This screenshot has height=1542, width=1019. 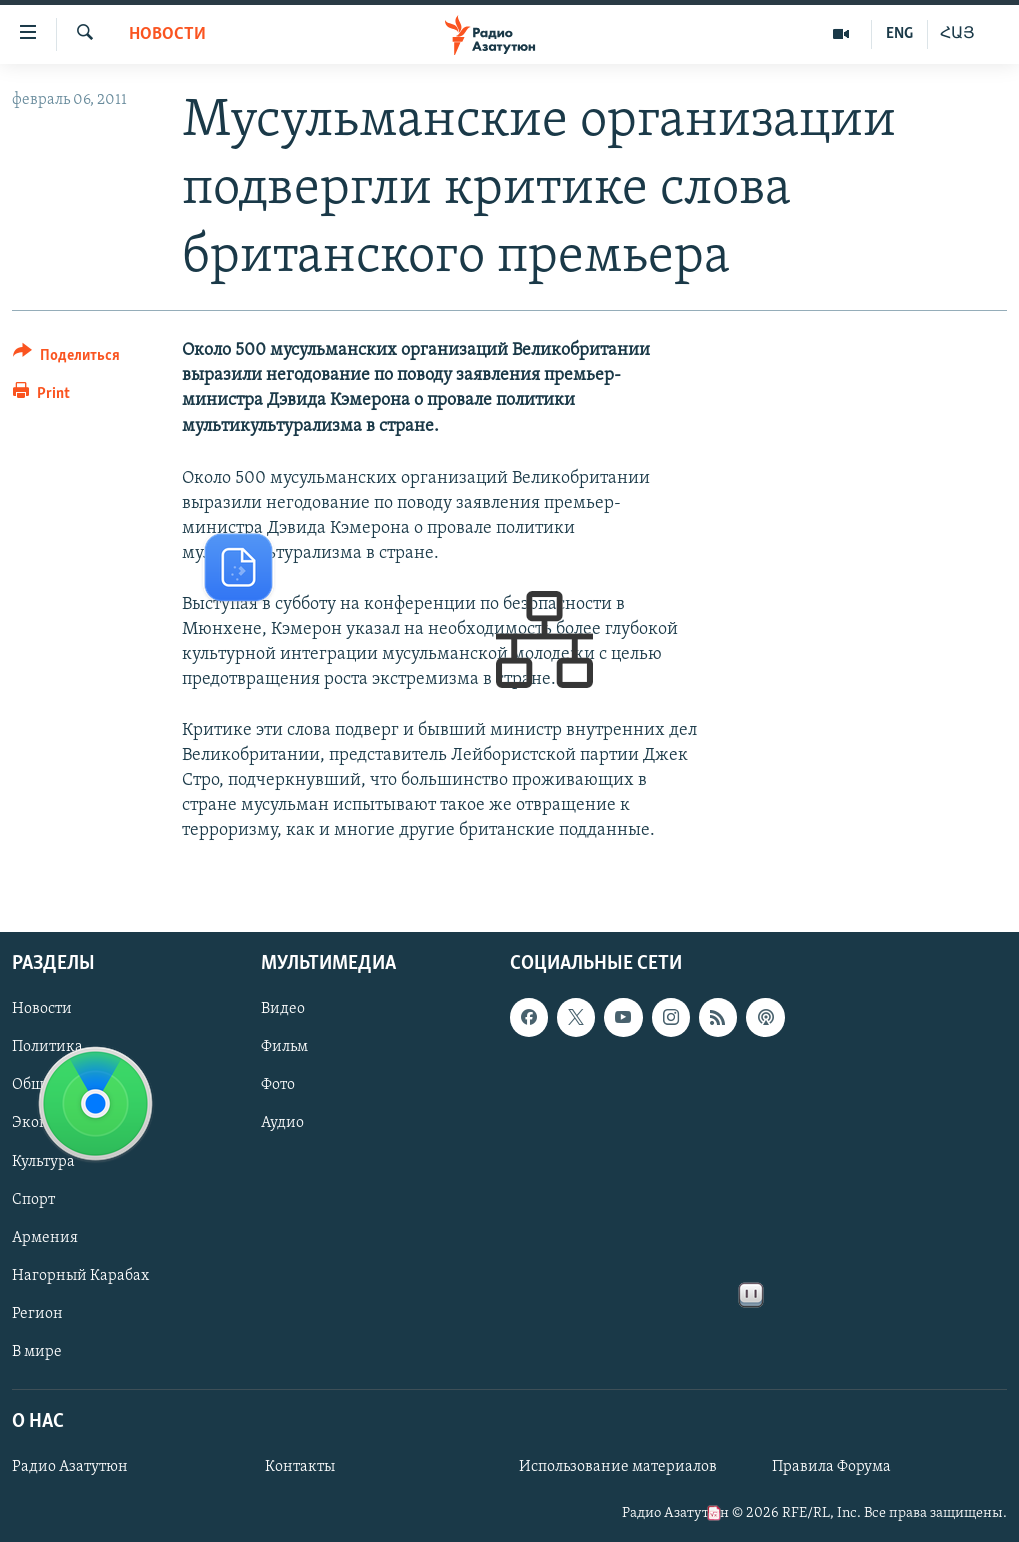 I want to click on configure default apps for file types, so click(x=238, y=568).